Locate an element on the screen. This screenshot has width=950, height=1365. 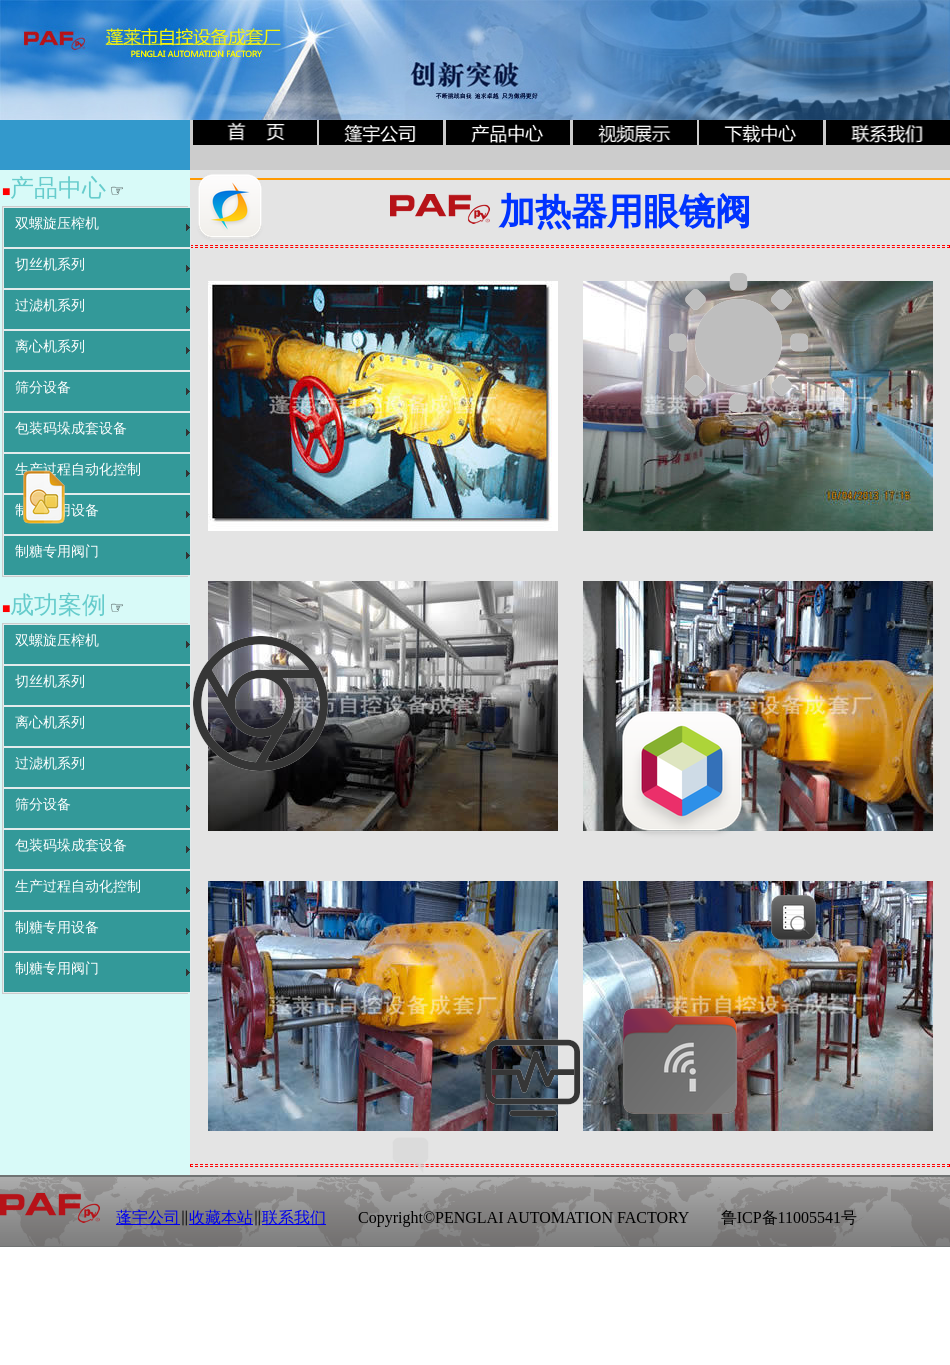
open CrossOver app to run Windows software is located at coordinates (230, 206).